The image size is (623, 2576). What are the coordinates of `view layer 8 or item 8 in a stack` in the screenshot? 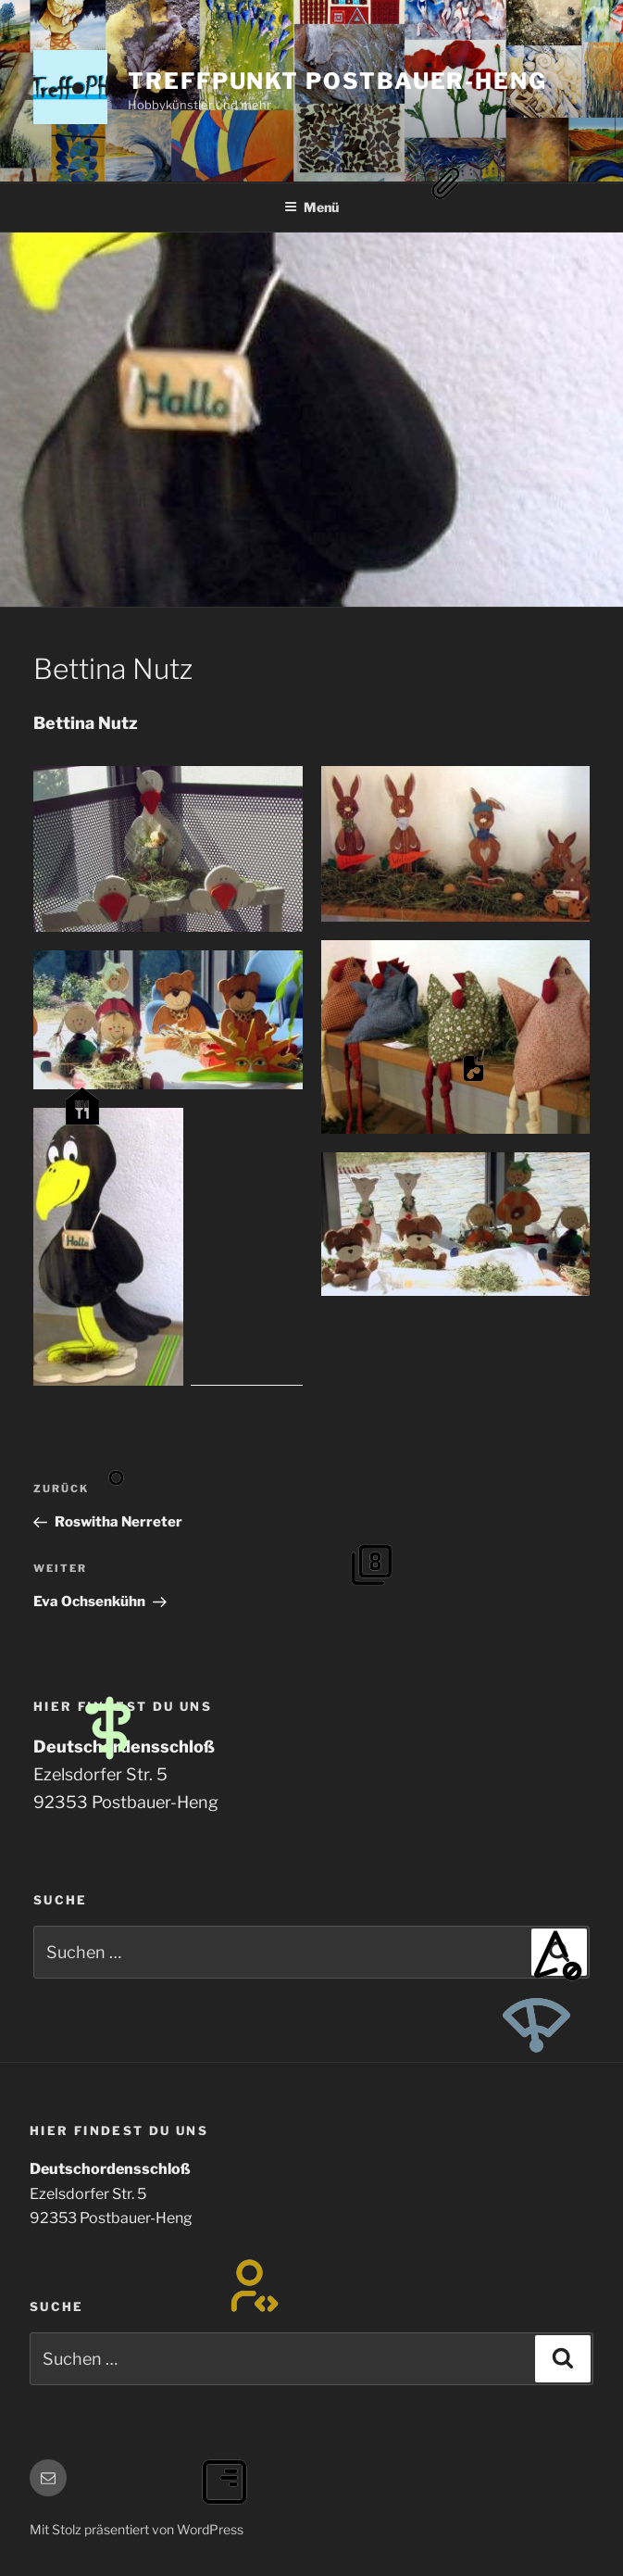 It's located at (371, 1564).